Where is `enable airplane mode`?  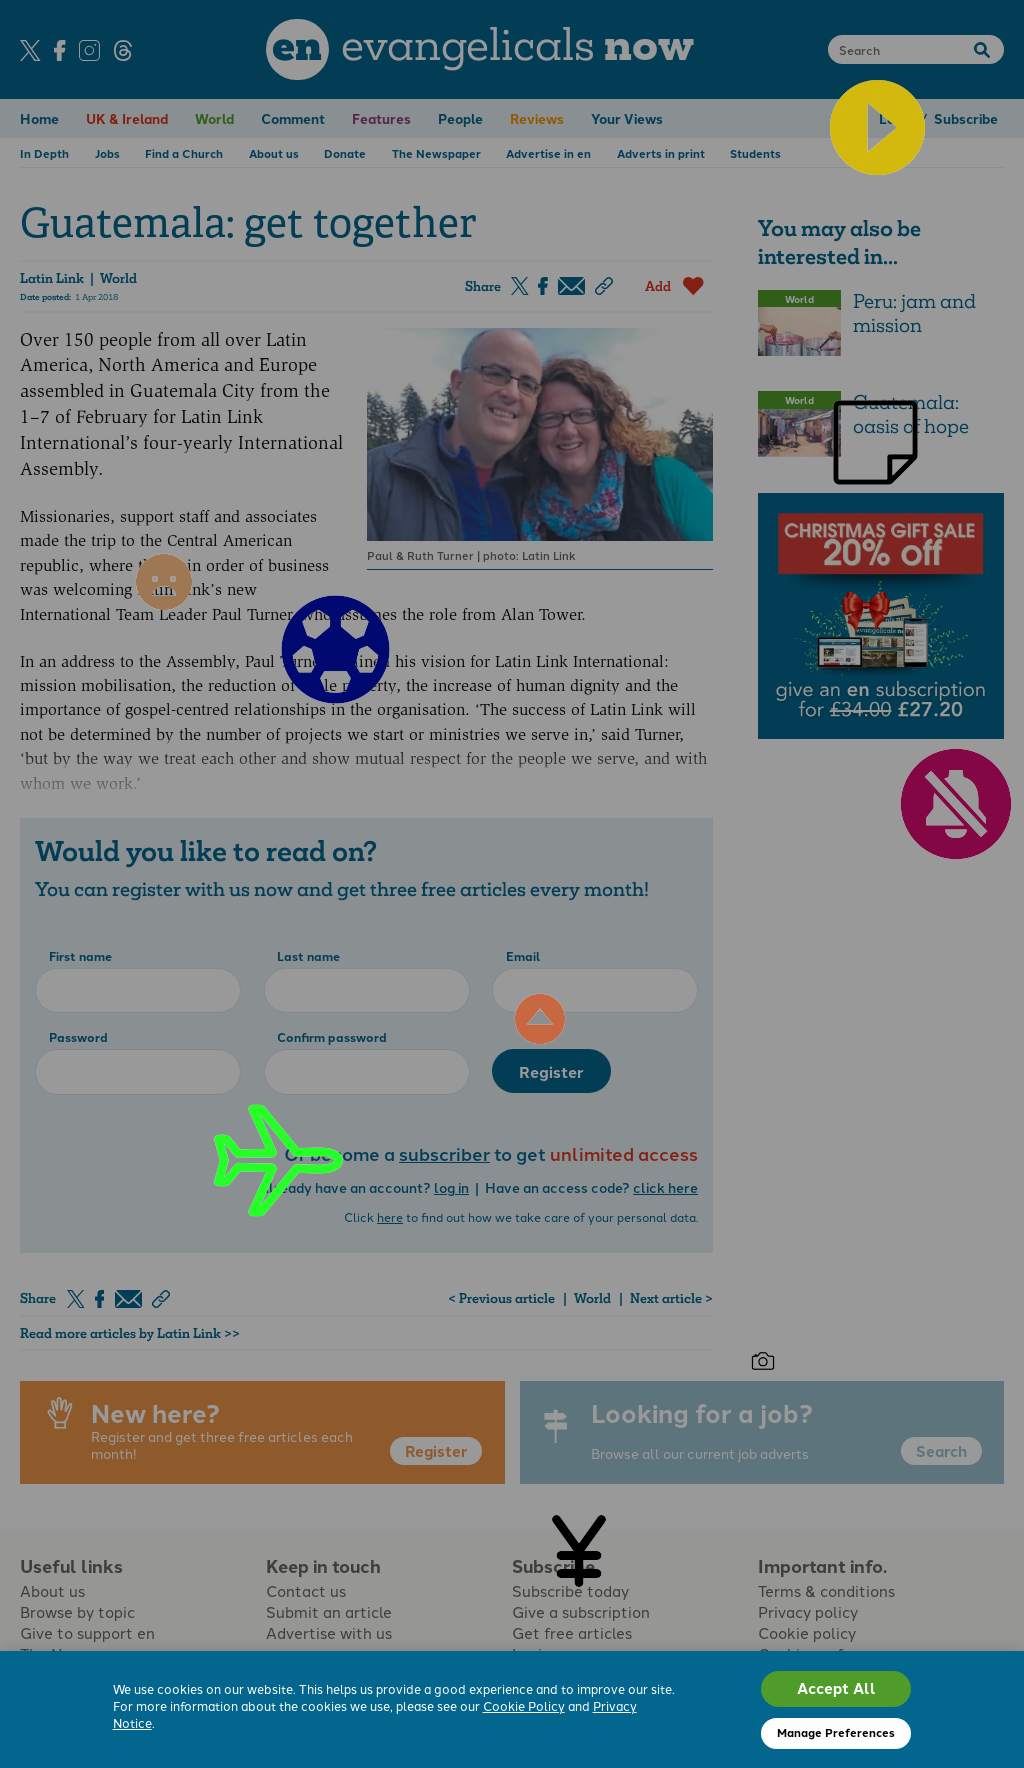
enable airplane mode is located at coordinates (278, 1160).